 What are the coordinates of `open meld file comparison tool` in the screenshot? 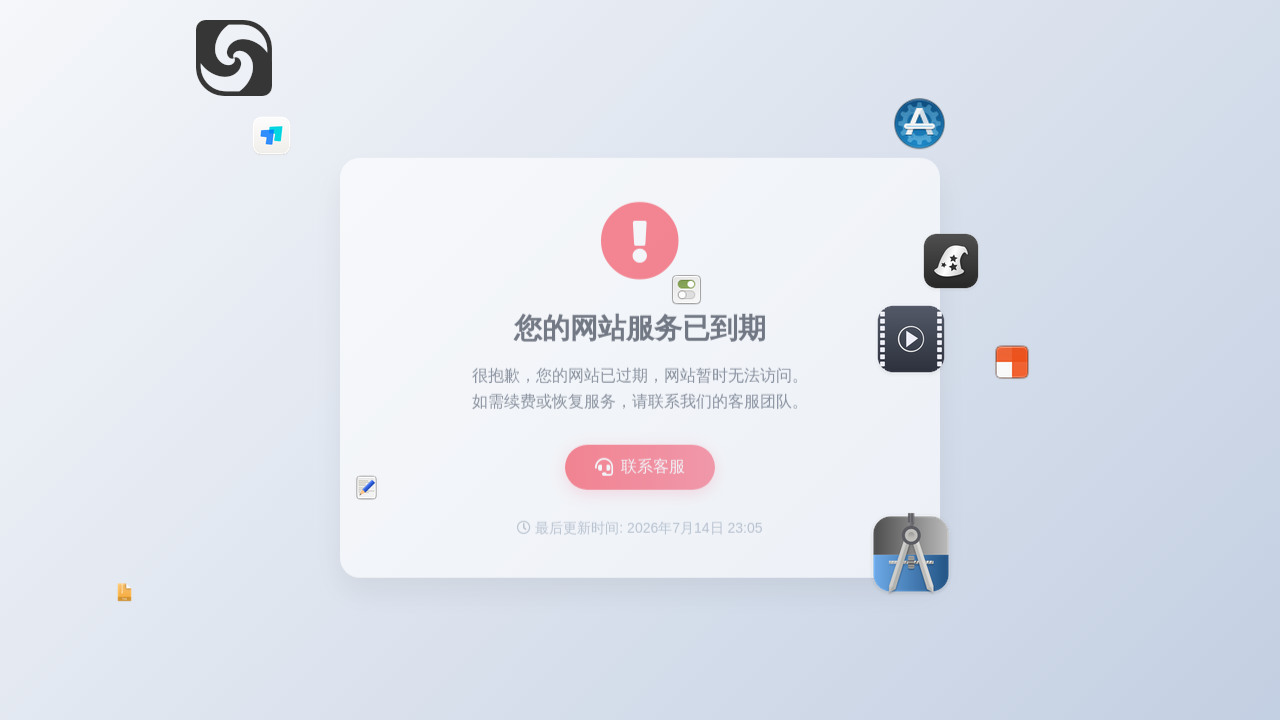 It's located at (234, 58).